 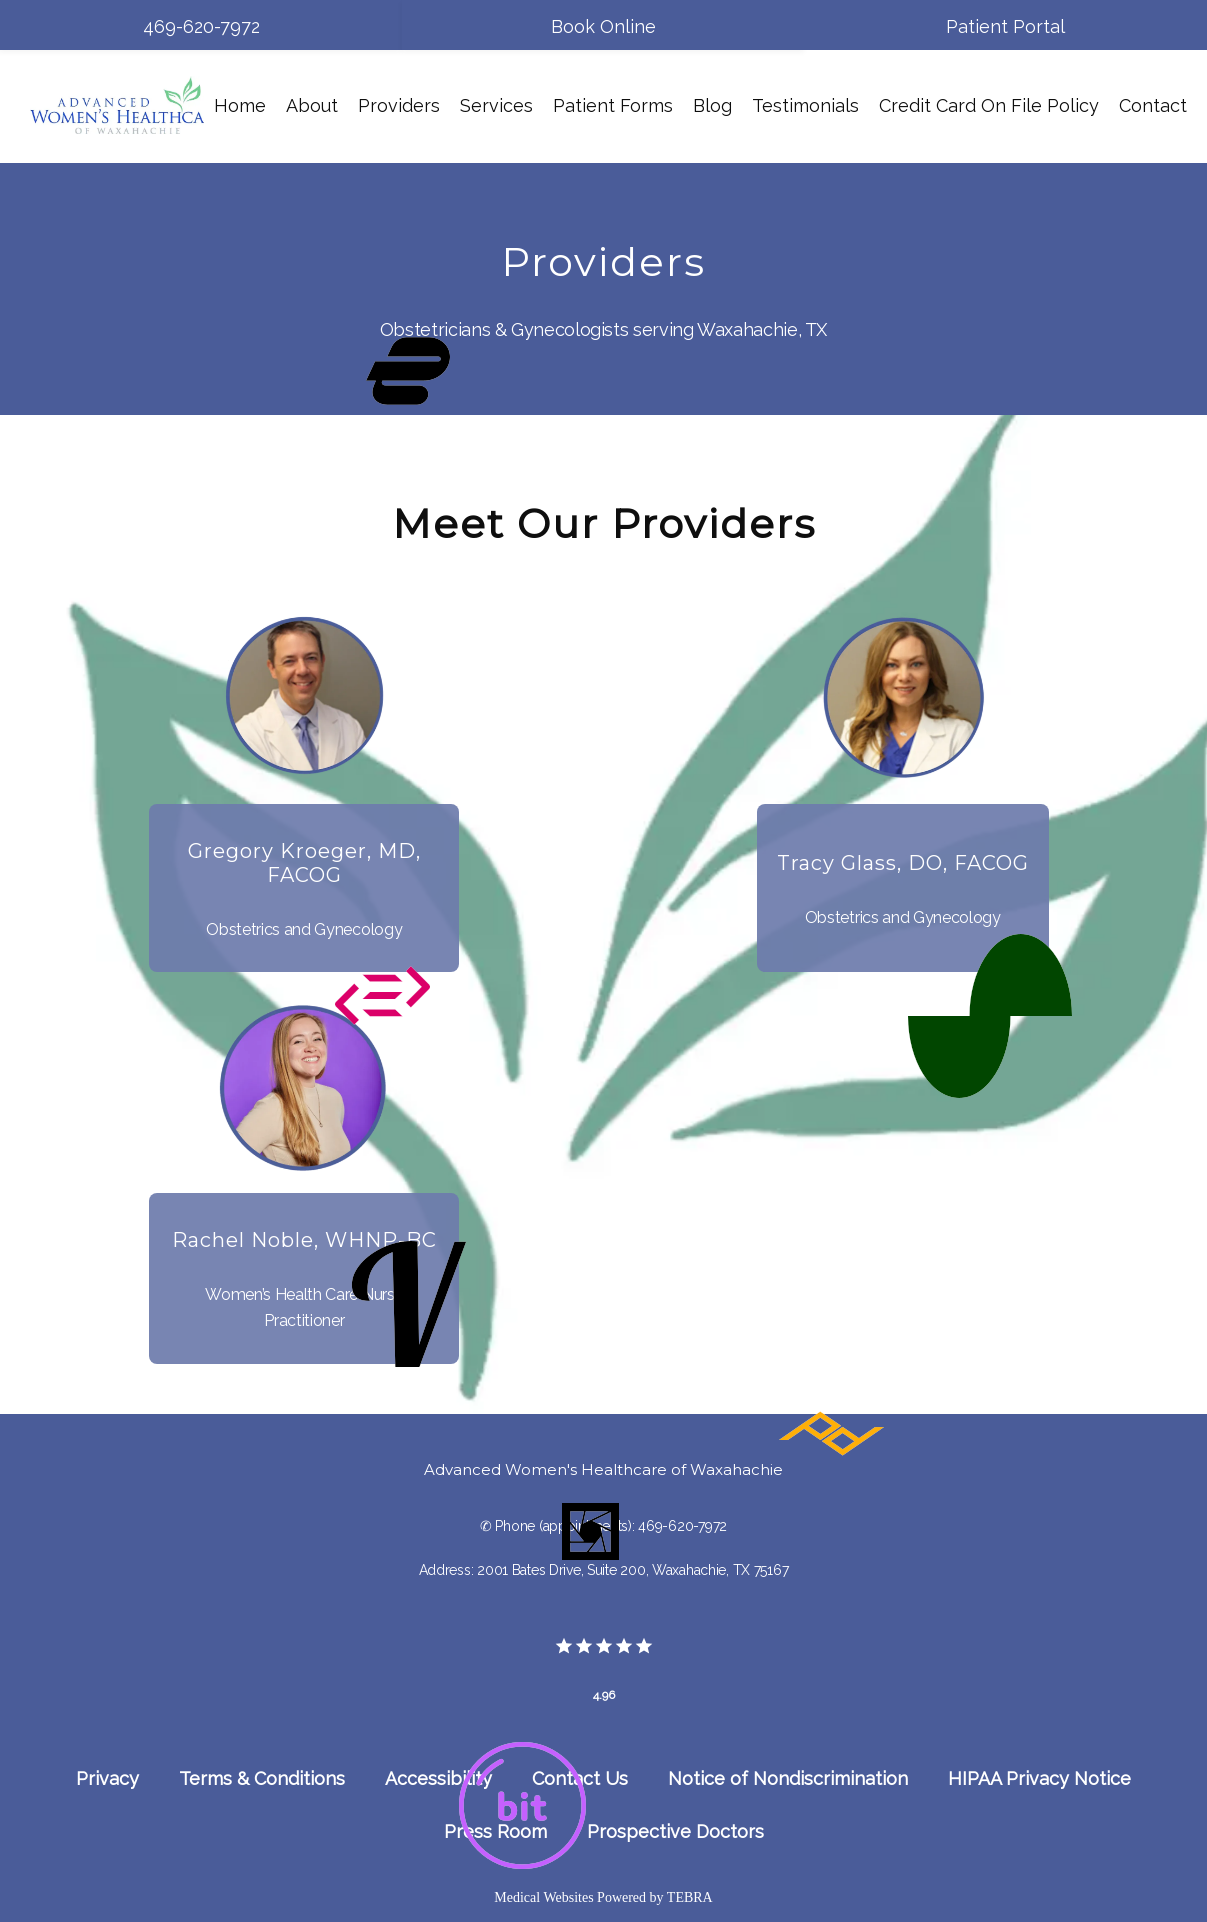 What do you see at coordinates (990, 1016) in the screenshot?
I see `open the suno ai music app` at bounding box center [990, 1016].